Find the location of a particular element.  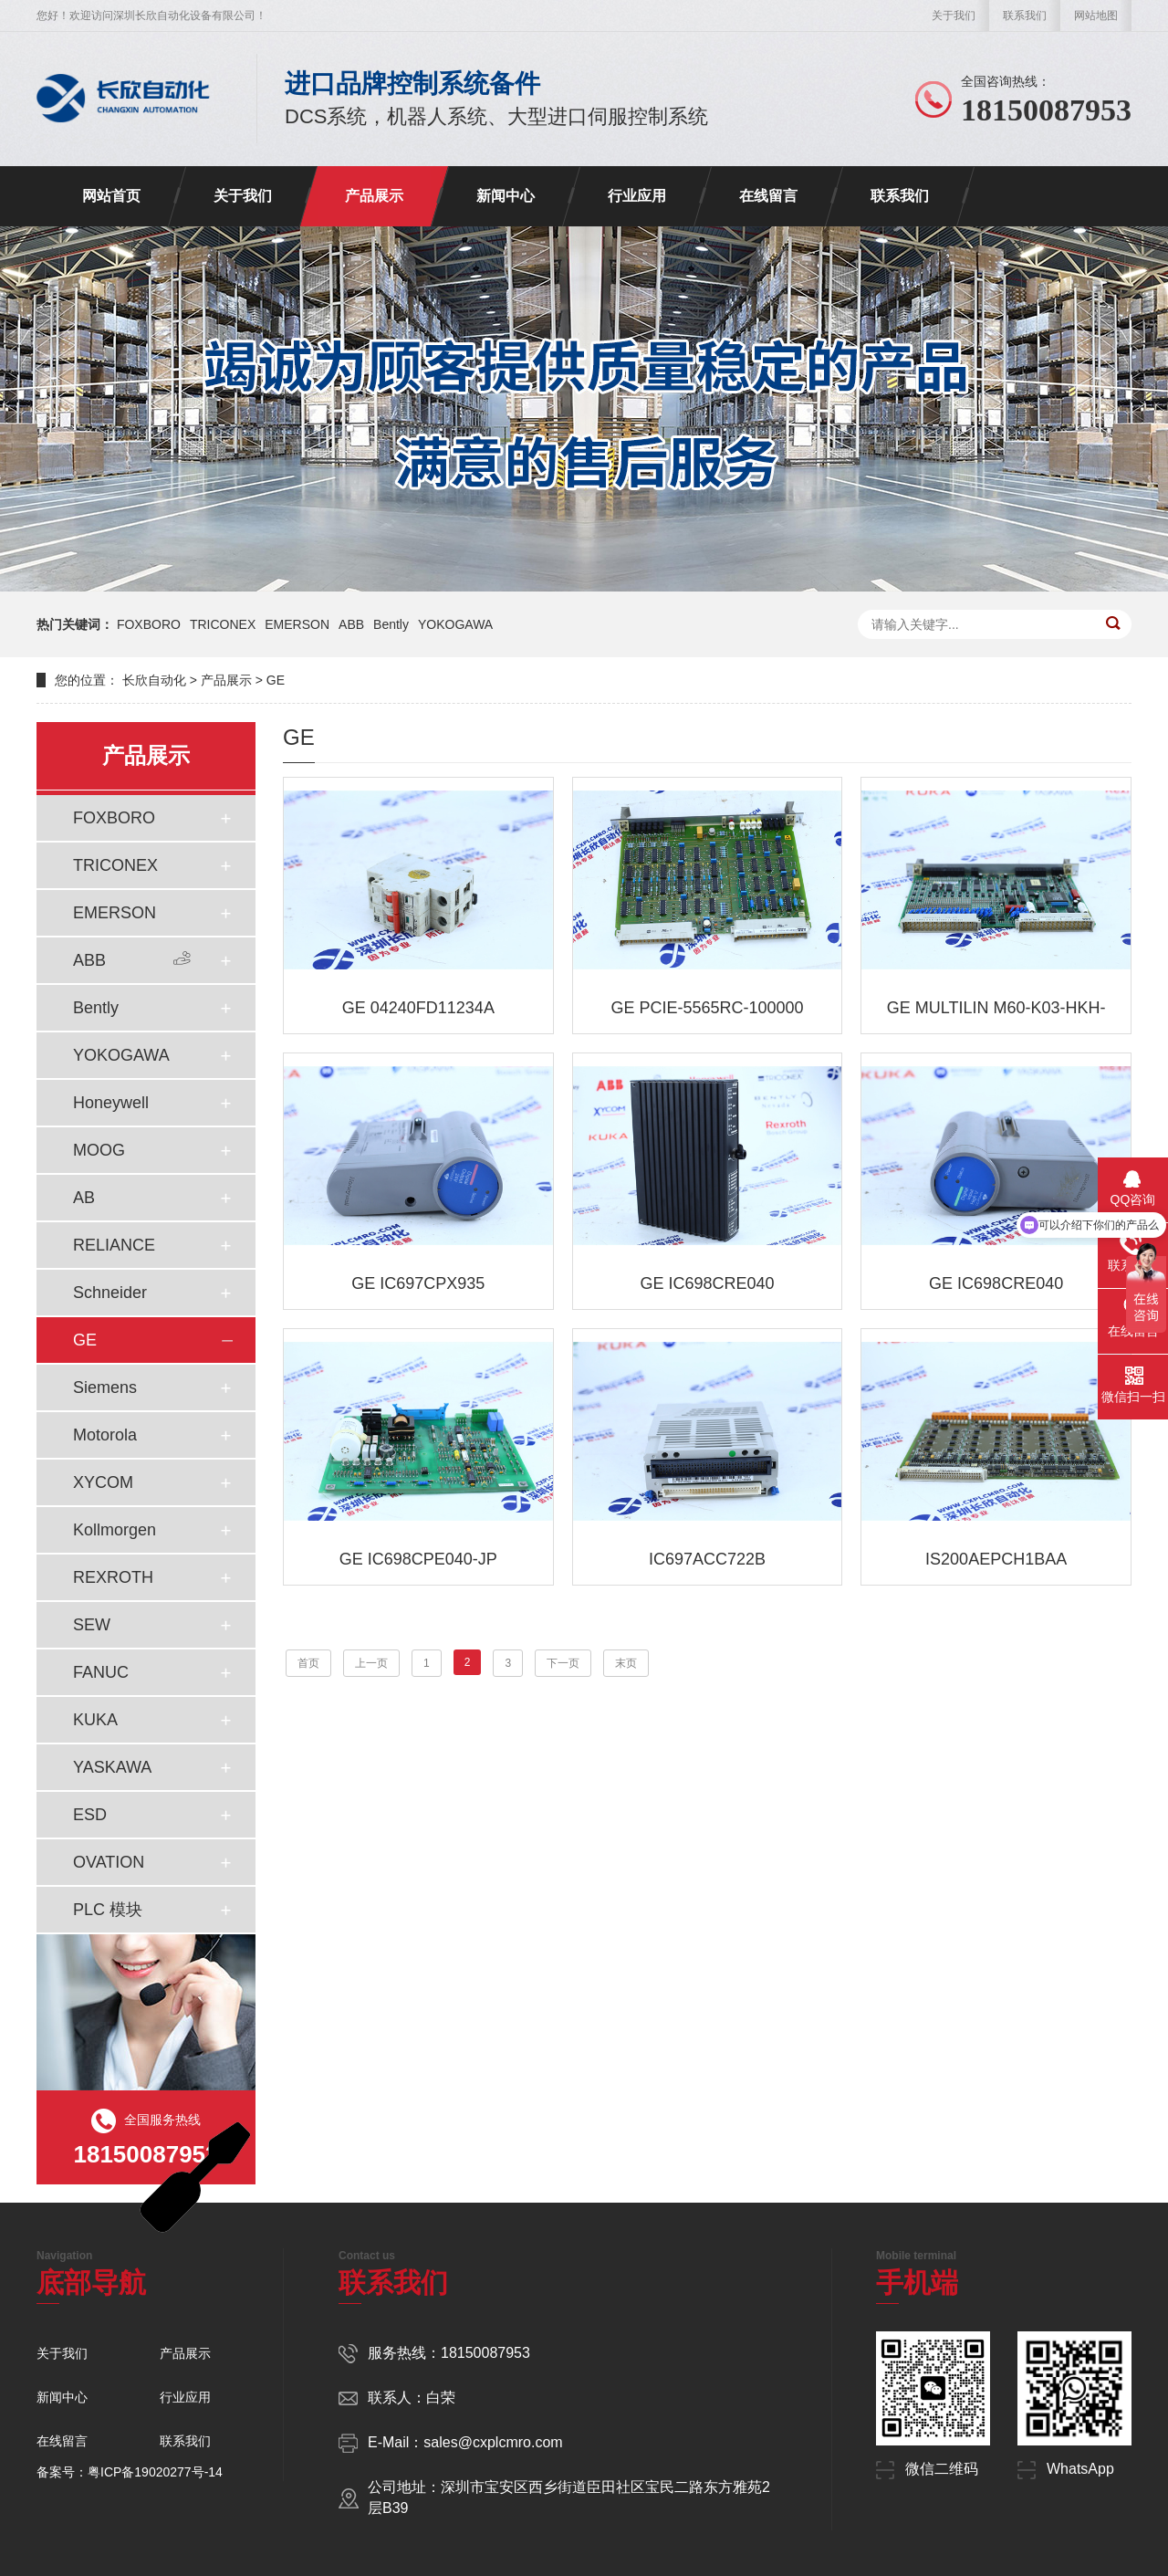

access settings or configuration options is located at coordinates (195, 2177).